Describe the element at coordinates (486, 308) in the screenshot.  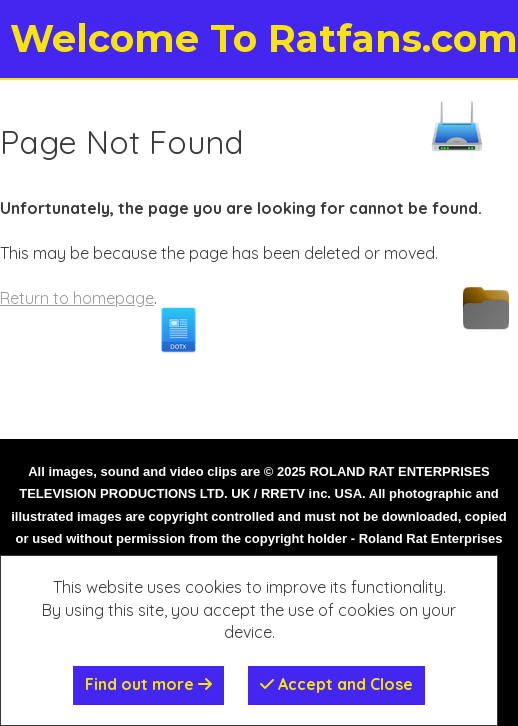
I see `view contents of an open folder` at that location.